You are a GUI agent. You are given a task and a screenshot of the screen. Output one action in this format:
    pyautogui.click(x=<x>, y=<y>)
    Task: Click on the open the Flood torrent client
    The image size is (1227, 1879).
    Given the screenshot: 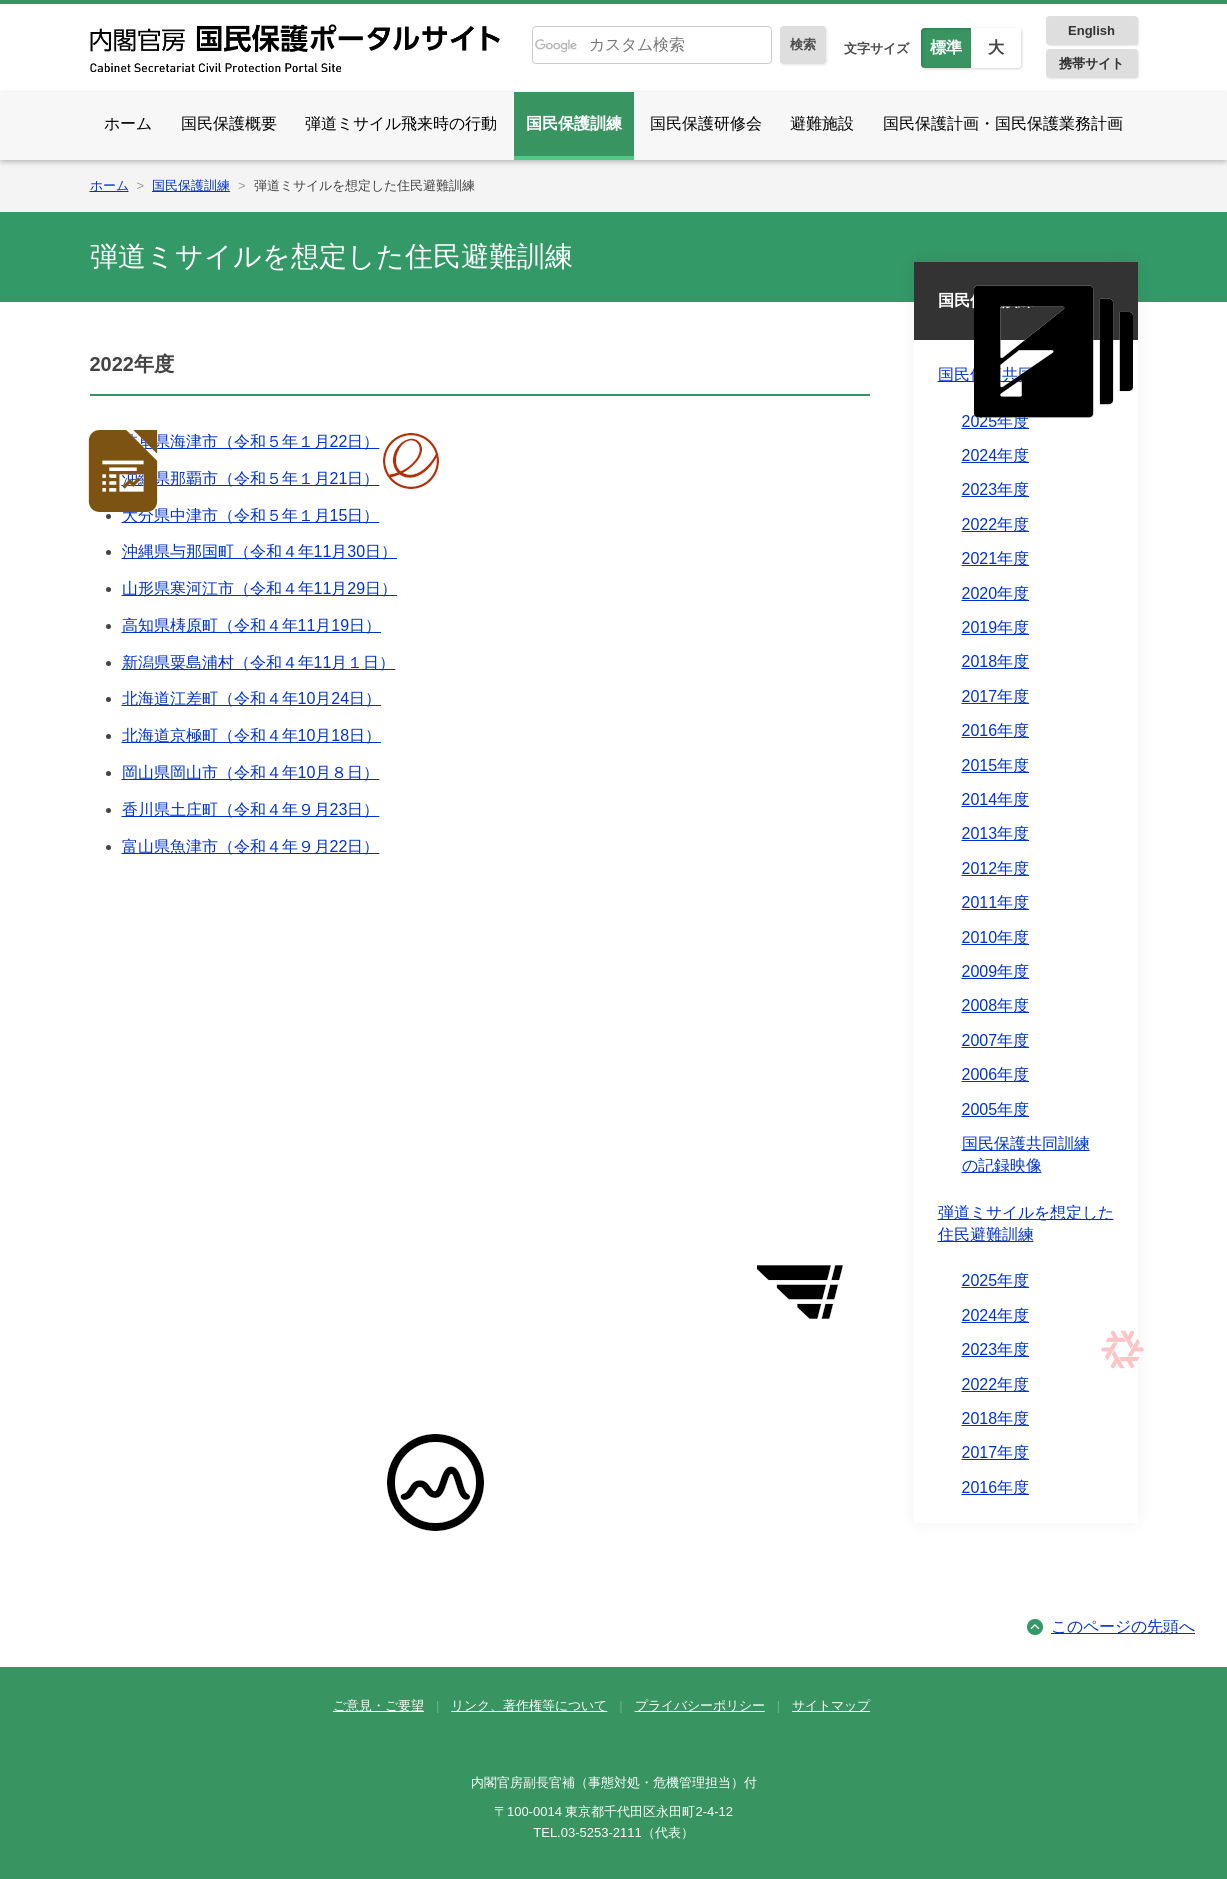 What is the action you would take?
    pyautogui.click(x=435, y=1482)
    